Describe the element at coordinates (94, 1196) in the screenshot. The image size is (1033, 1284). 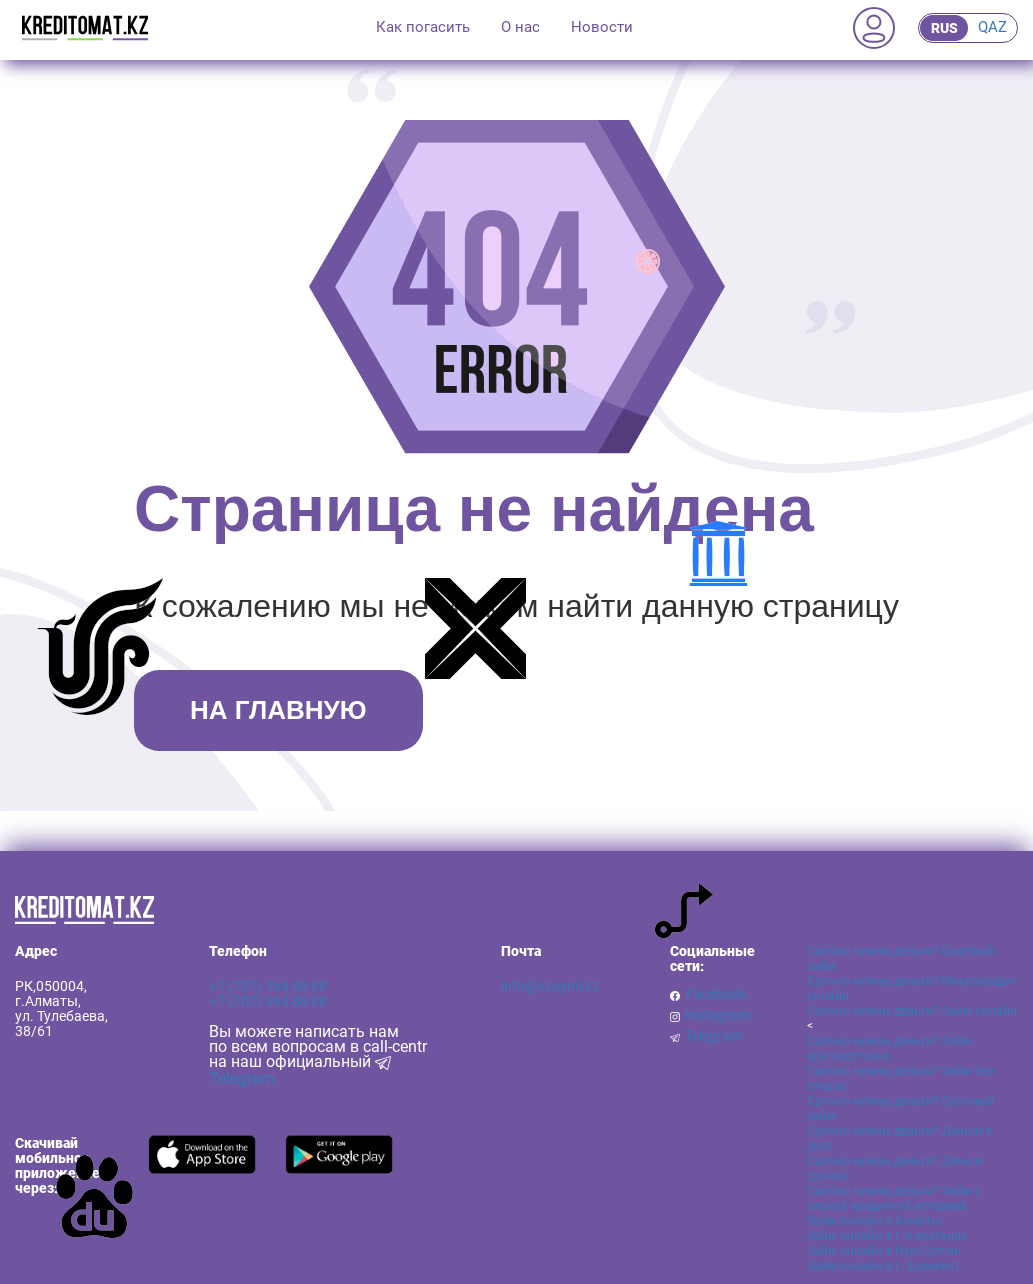
I see `open Baidu search engine` at that location.